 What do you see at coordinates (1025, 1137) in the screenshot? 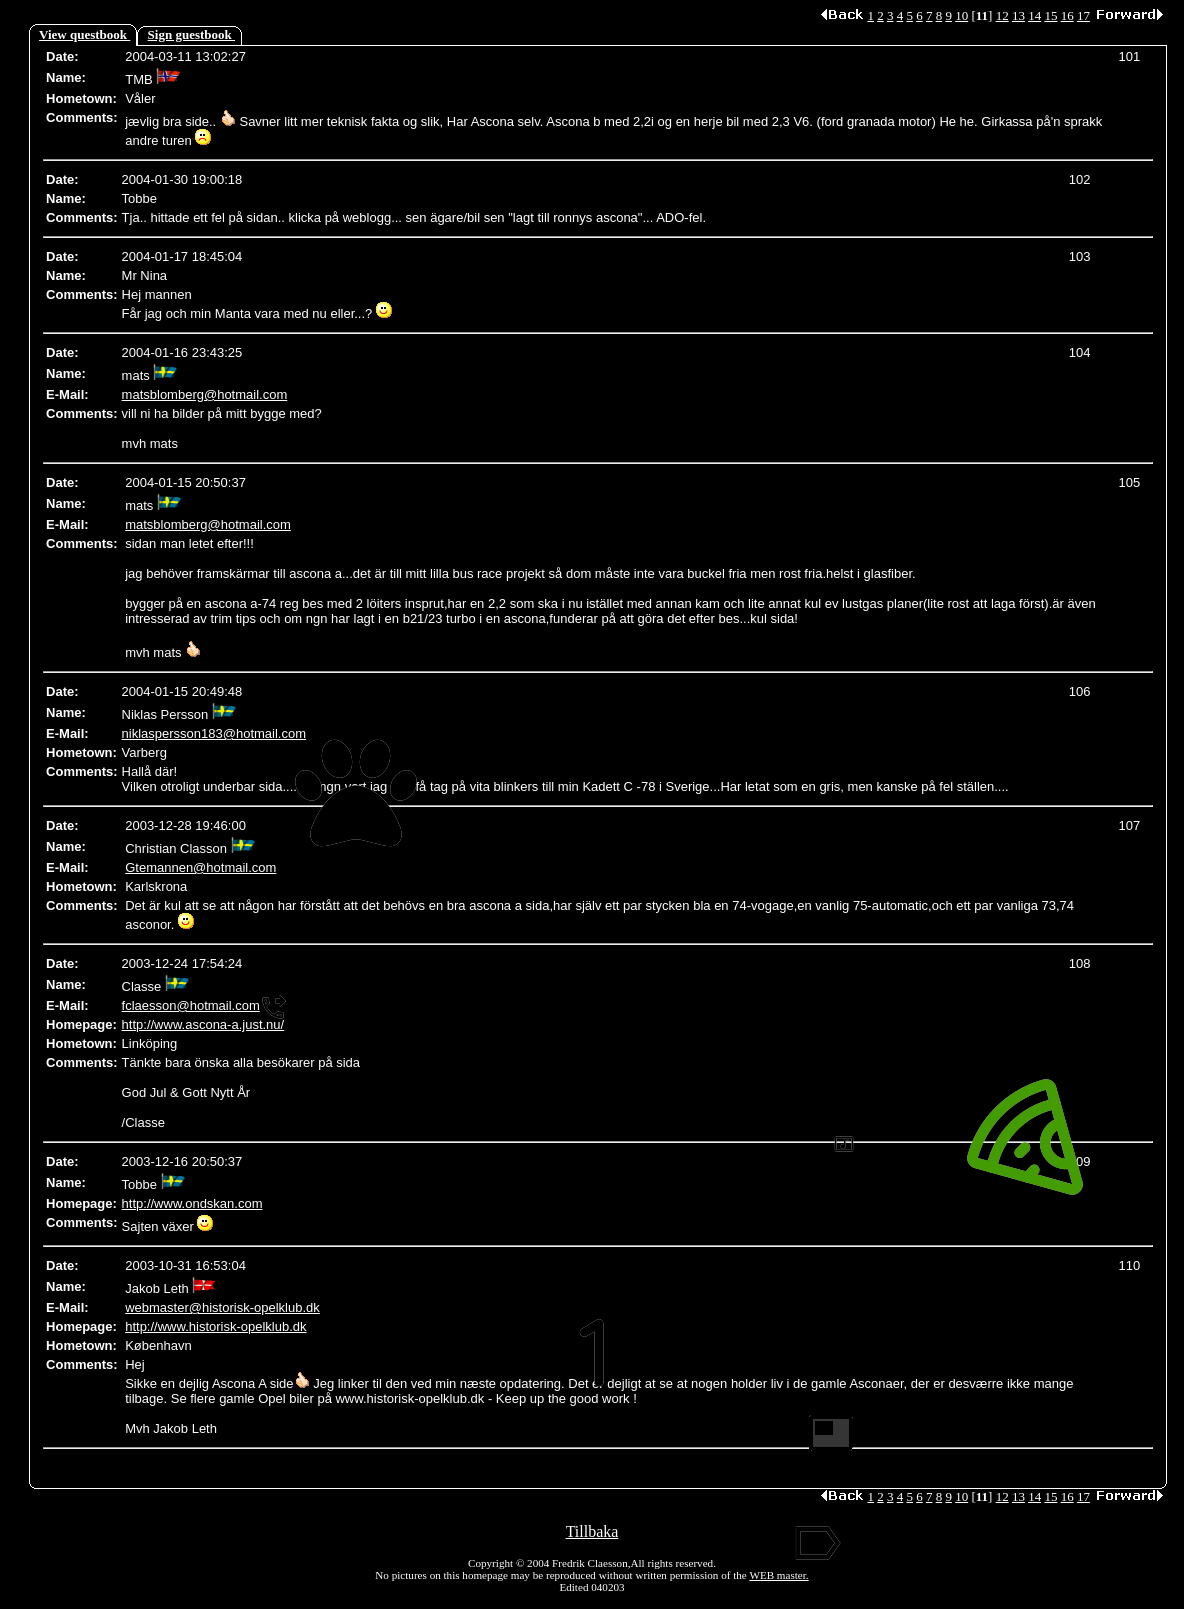
I see `order food or access food delivery` at bounding box center [1025, 1137].